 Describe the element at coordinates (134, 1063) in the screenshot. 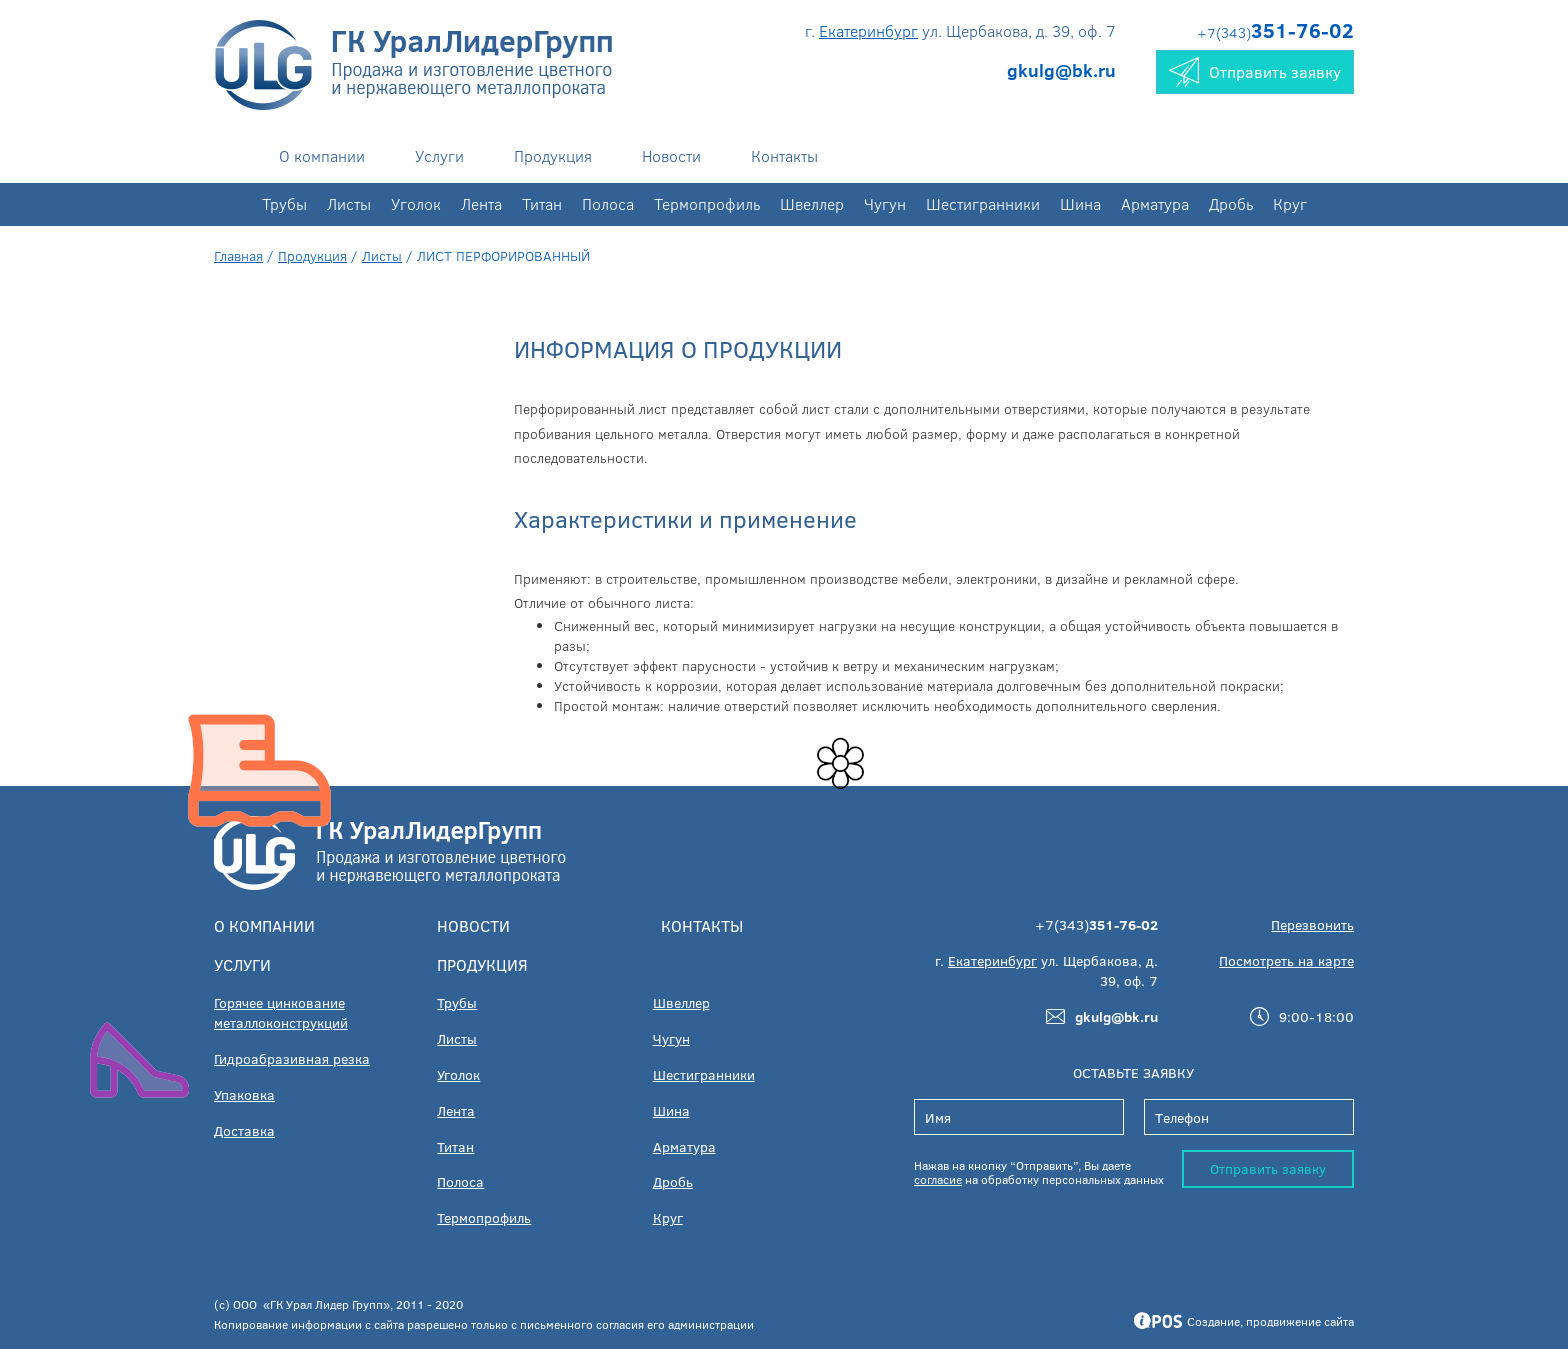

I see `browse women's footwear category` at that location.